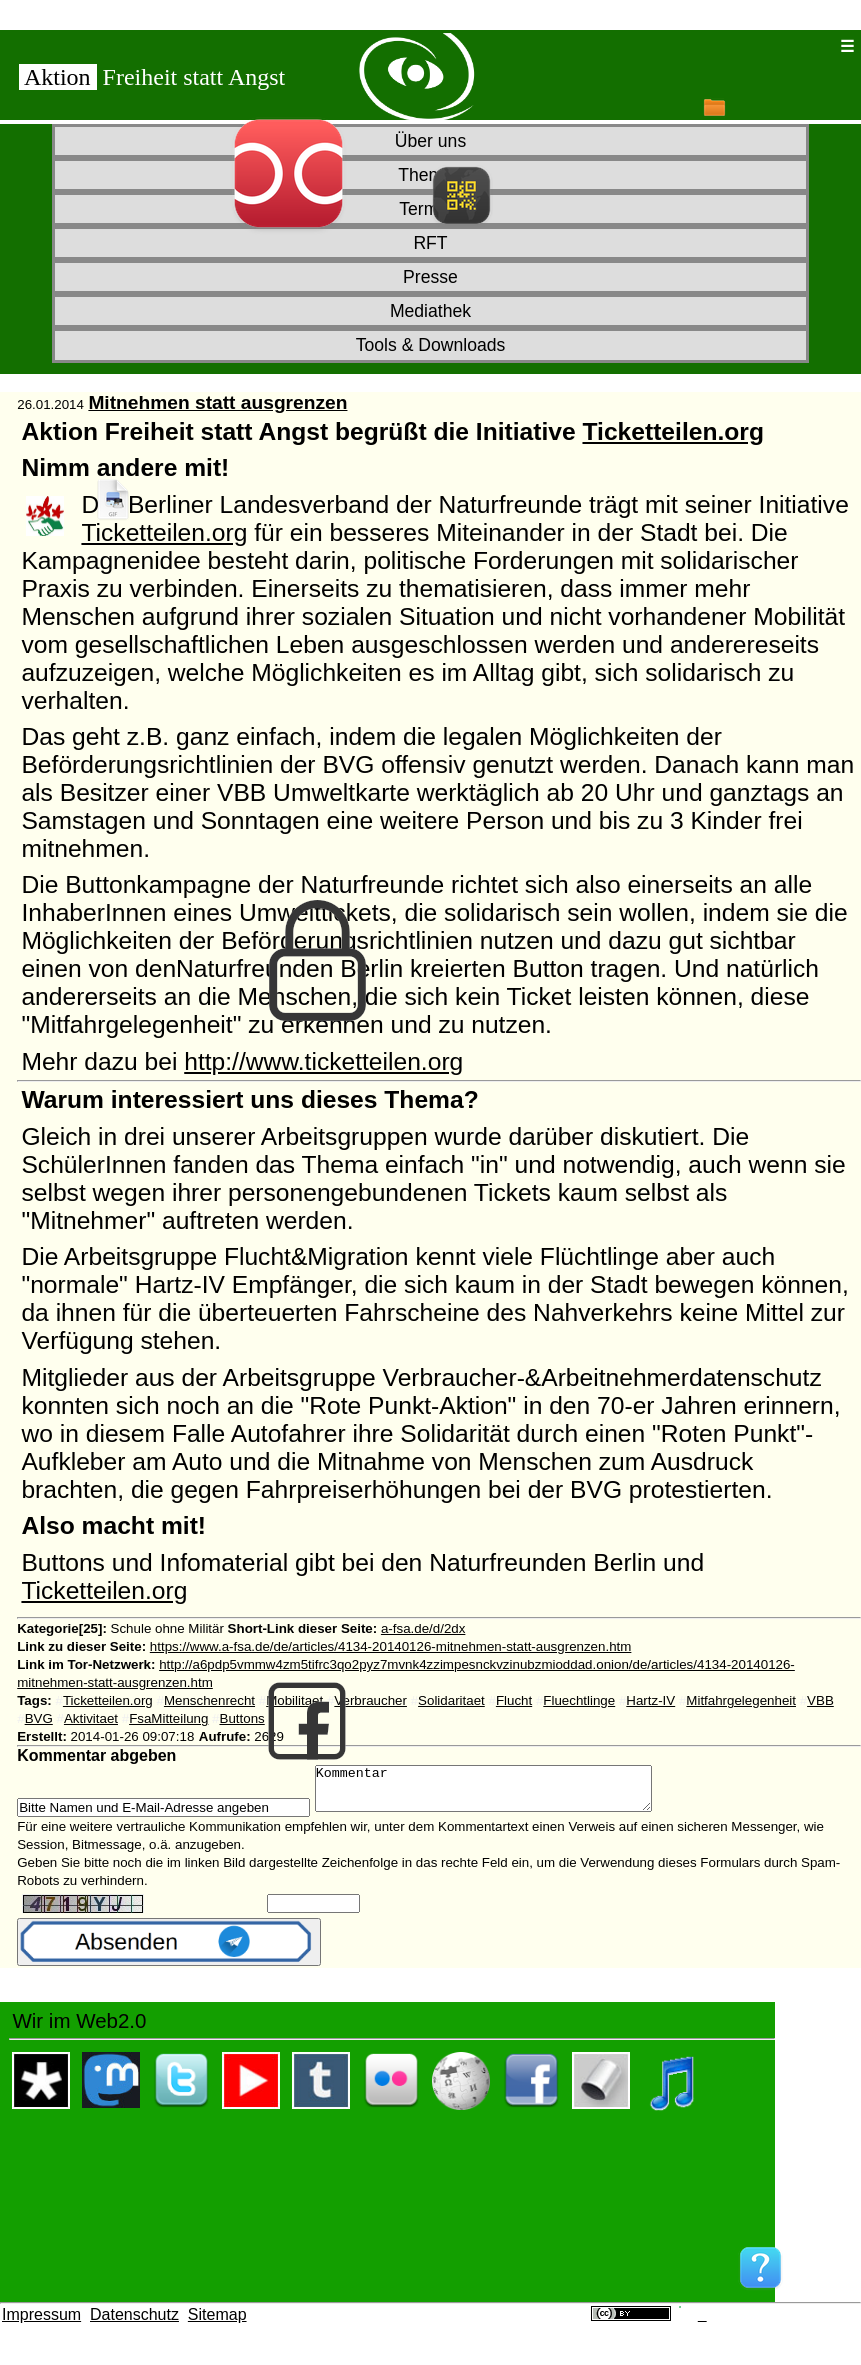  Describe the element at coordinates (113, 500) in the screenshot. I see `a GIF image file` at that location.